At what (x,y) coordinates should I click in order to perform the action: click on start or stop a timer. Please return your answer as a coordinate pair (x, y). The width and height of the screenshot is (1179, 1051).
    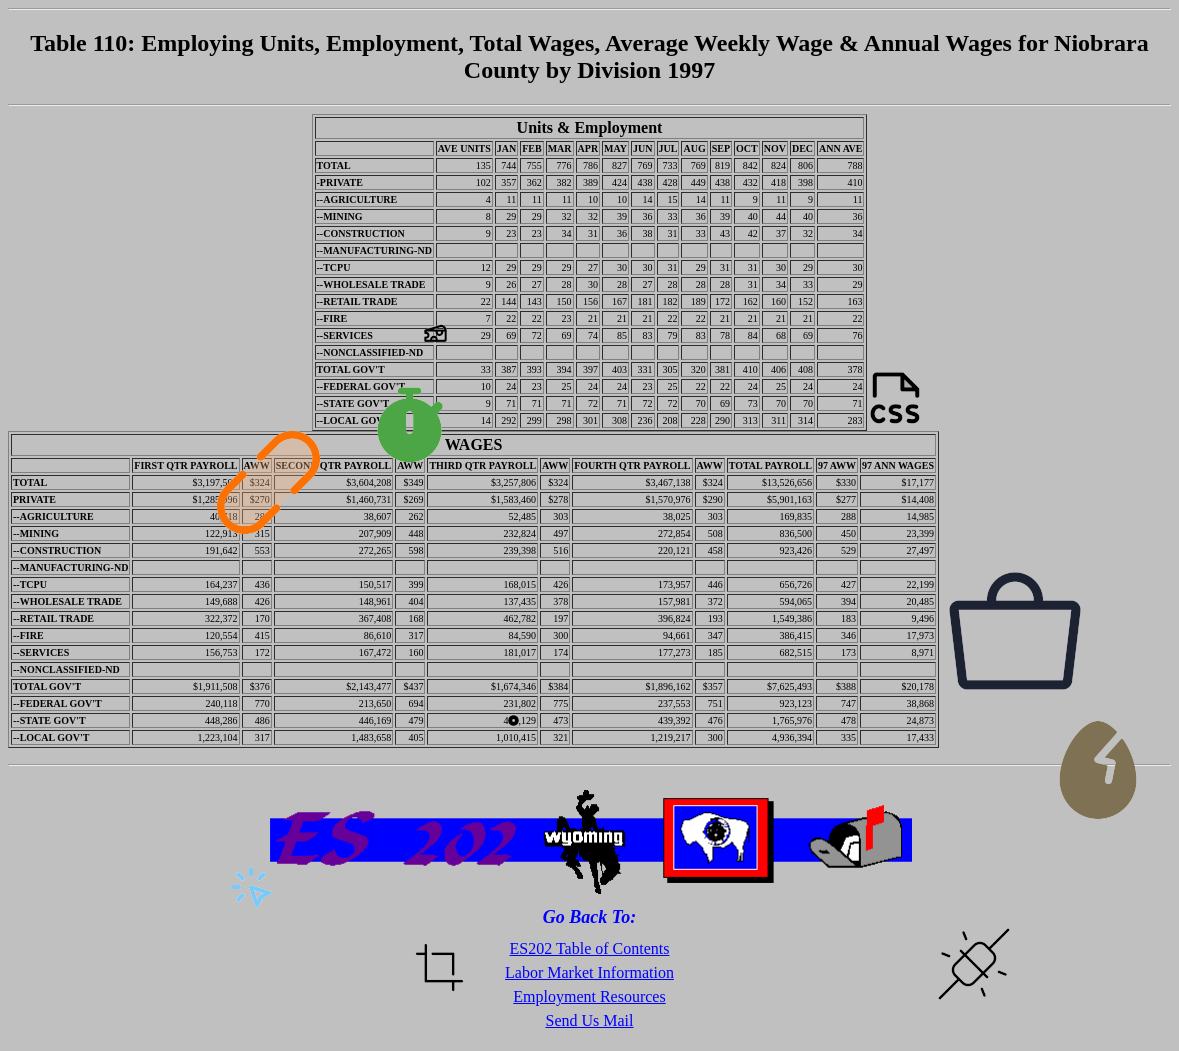
    Looking at the image, I should click on (409, 425).